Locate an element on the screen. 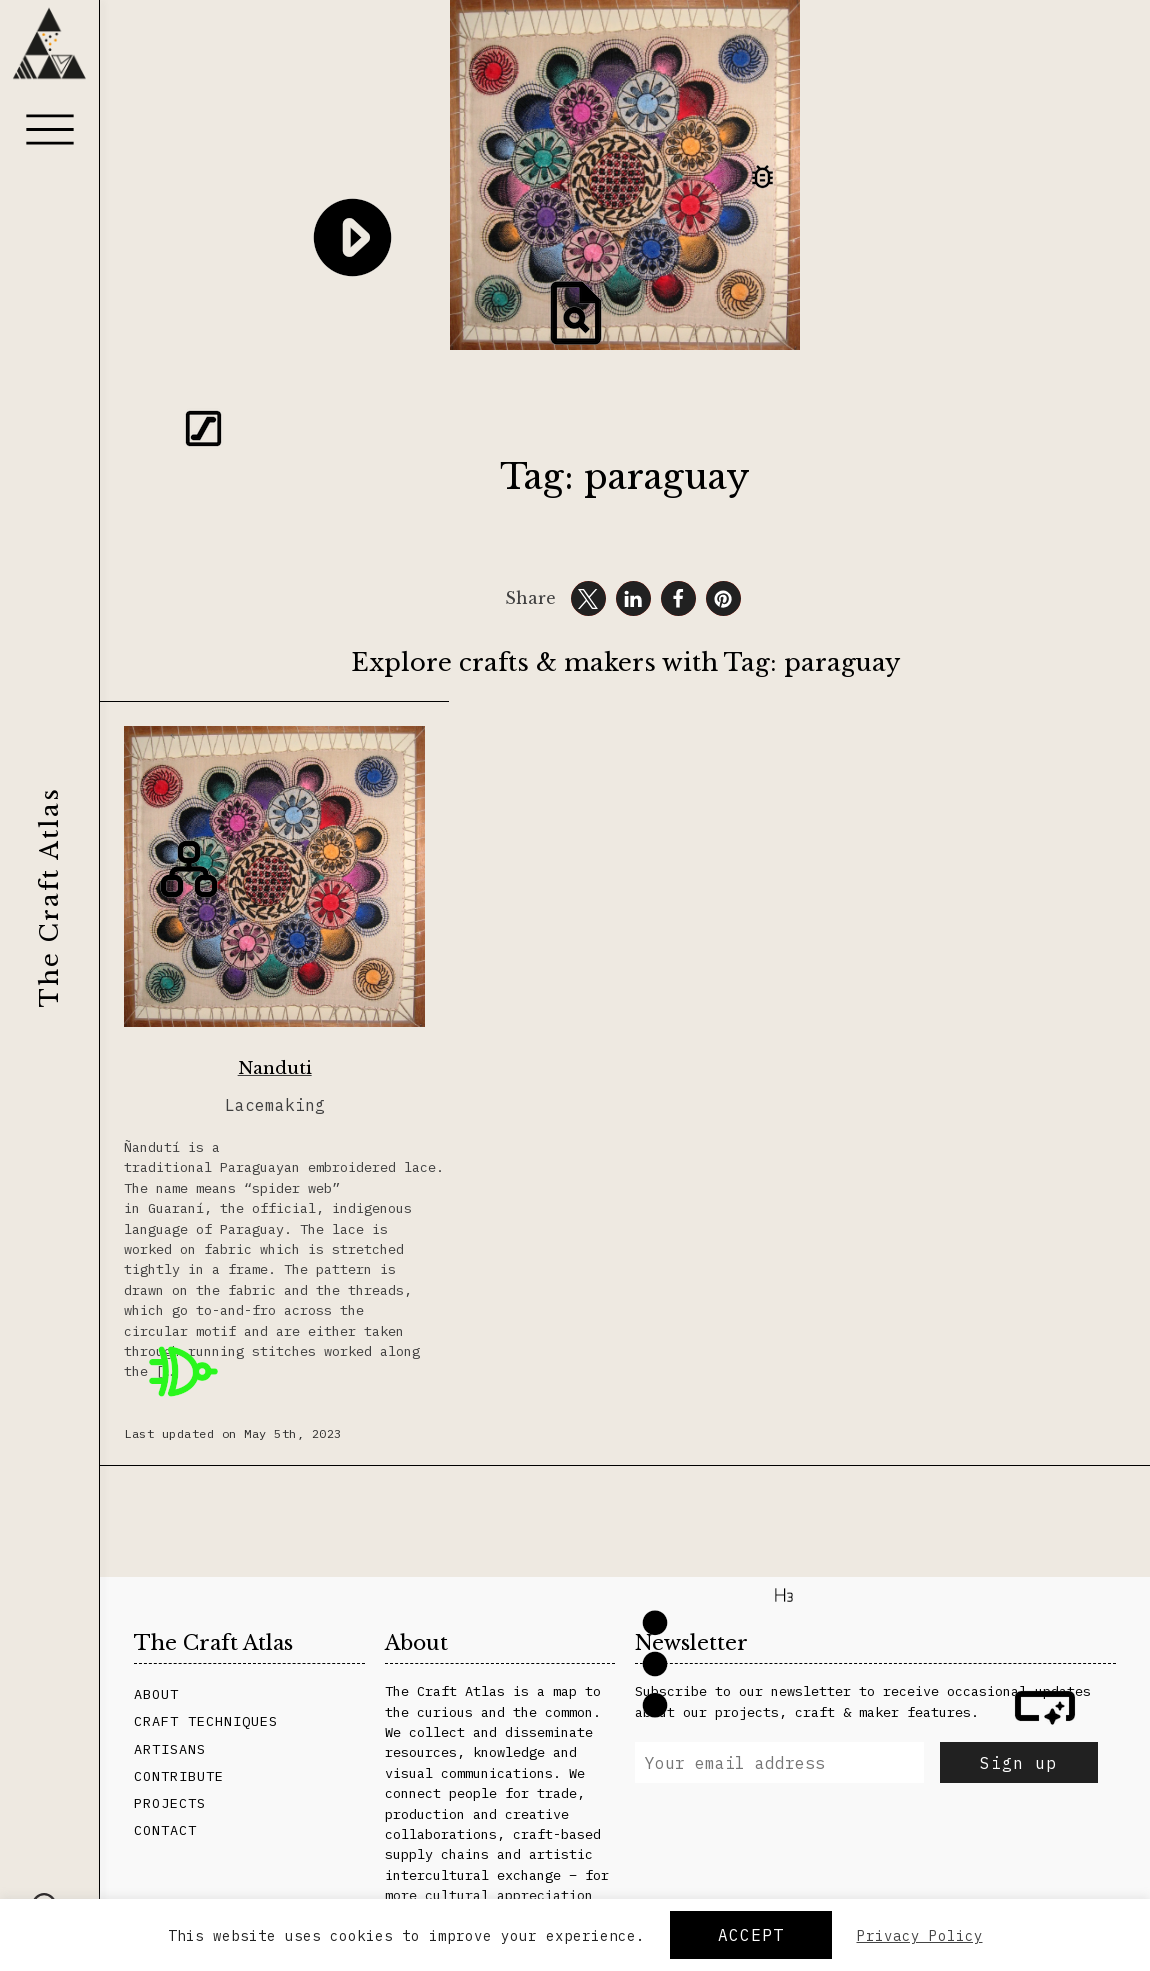 This screenshot has width=1150, height=1971. open more options menu is located at coordinates (655, 1664).